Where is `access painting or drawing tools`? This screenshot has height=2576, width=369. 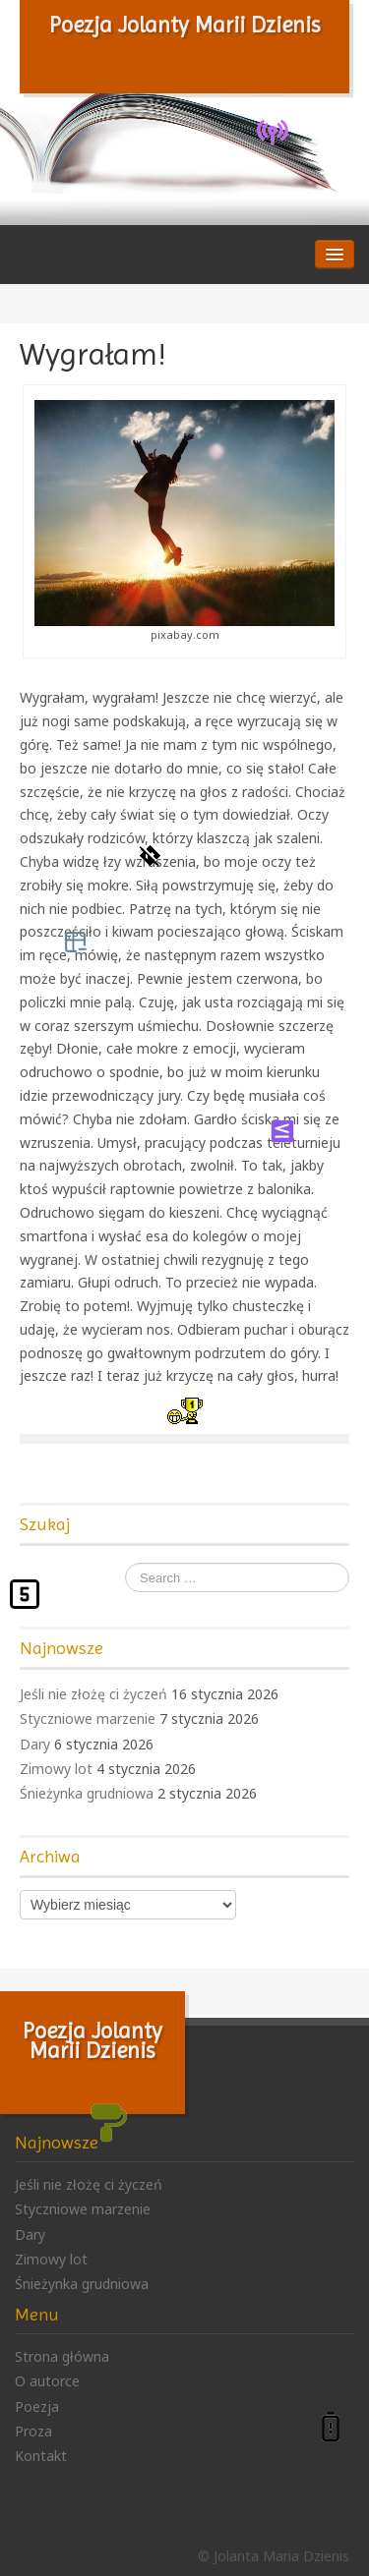 access painting or drawing tools is located at coordinates (106, 2123).